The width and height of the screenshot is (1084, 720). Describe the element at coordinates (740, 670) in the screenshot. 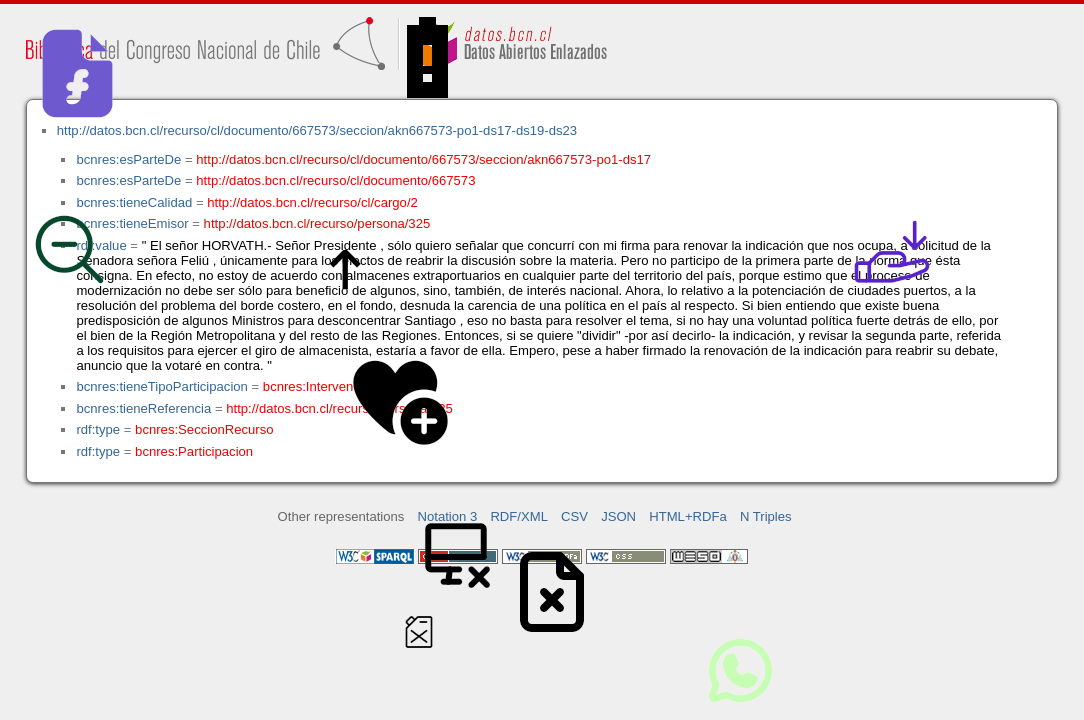

I see `open WhatsApp messaging app` at that location.